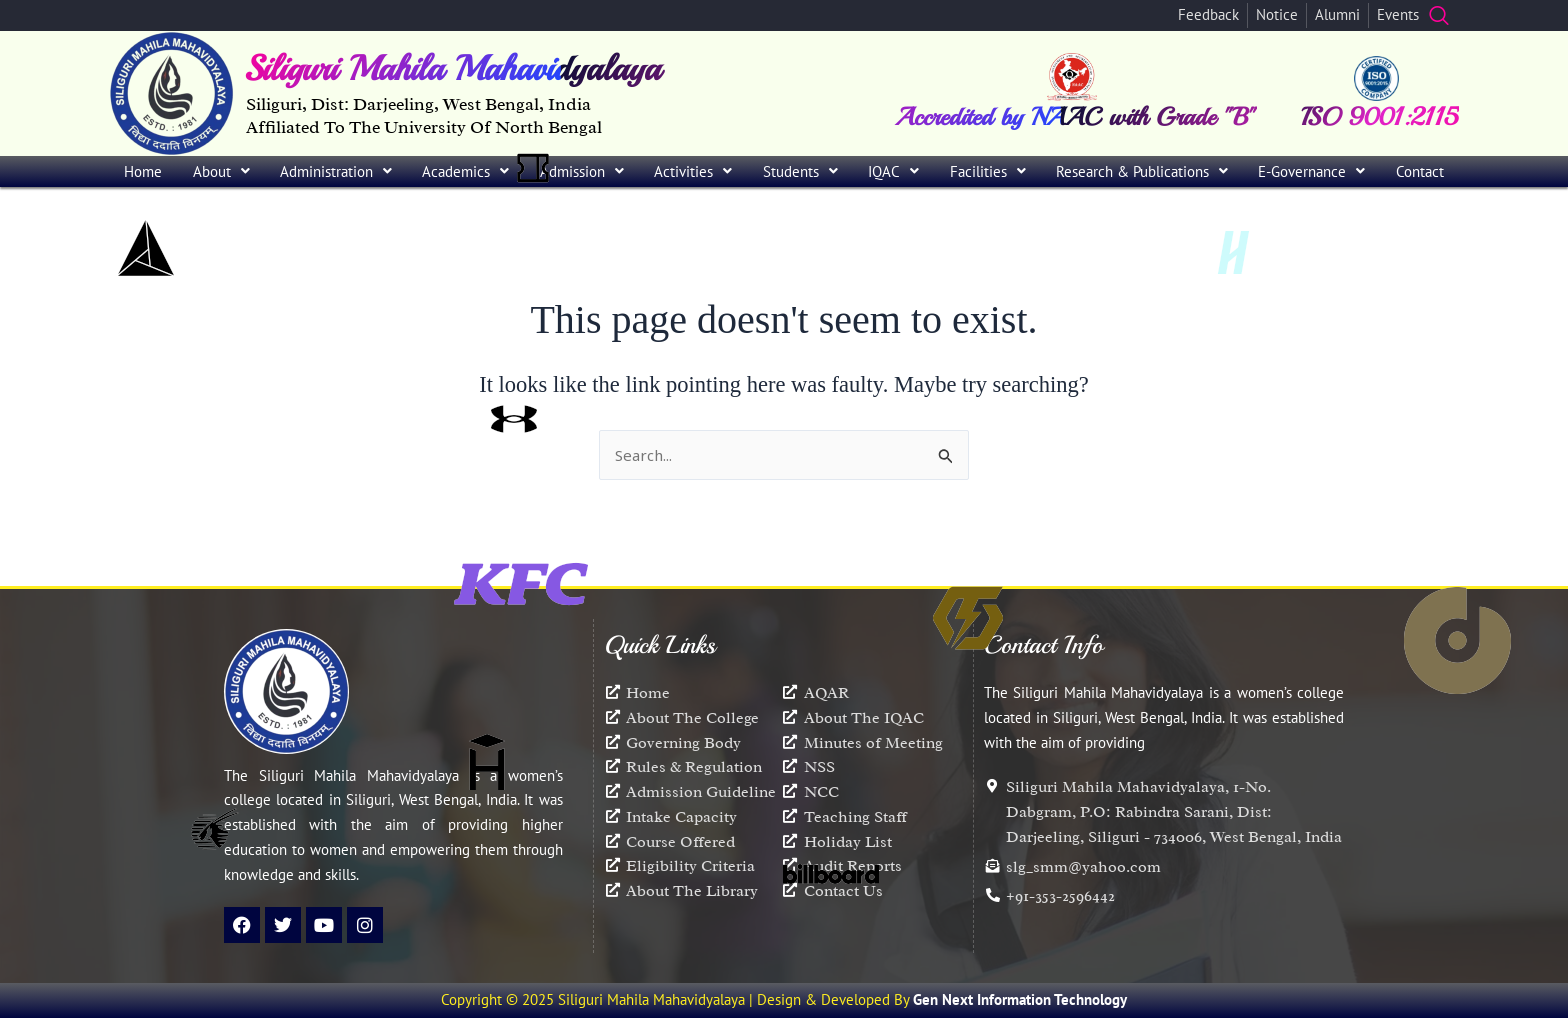 The height and width of the screenshot is (1018, 1568). What do you see at coordinates (514, 419) in the screenshot?
I see `under armour brand logo` at bounding box center [514, 419].